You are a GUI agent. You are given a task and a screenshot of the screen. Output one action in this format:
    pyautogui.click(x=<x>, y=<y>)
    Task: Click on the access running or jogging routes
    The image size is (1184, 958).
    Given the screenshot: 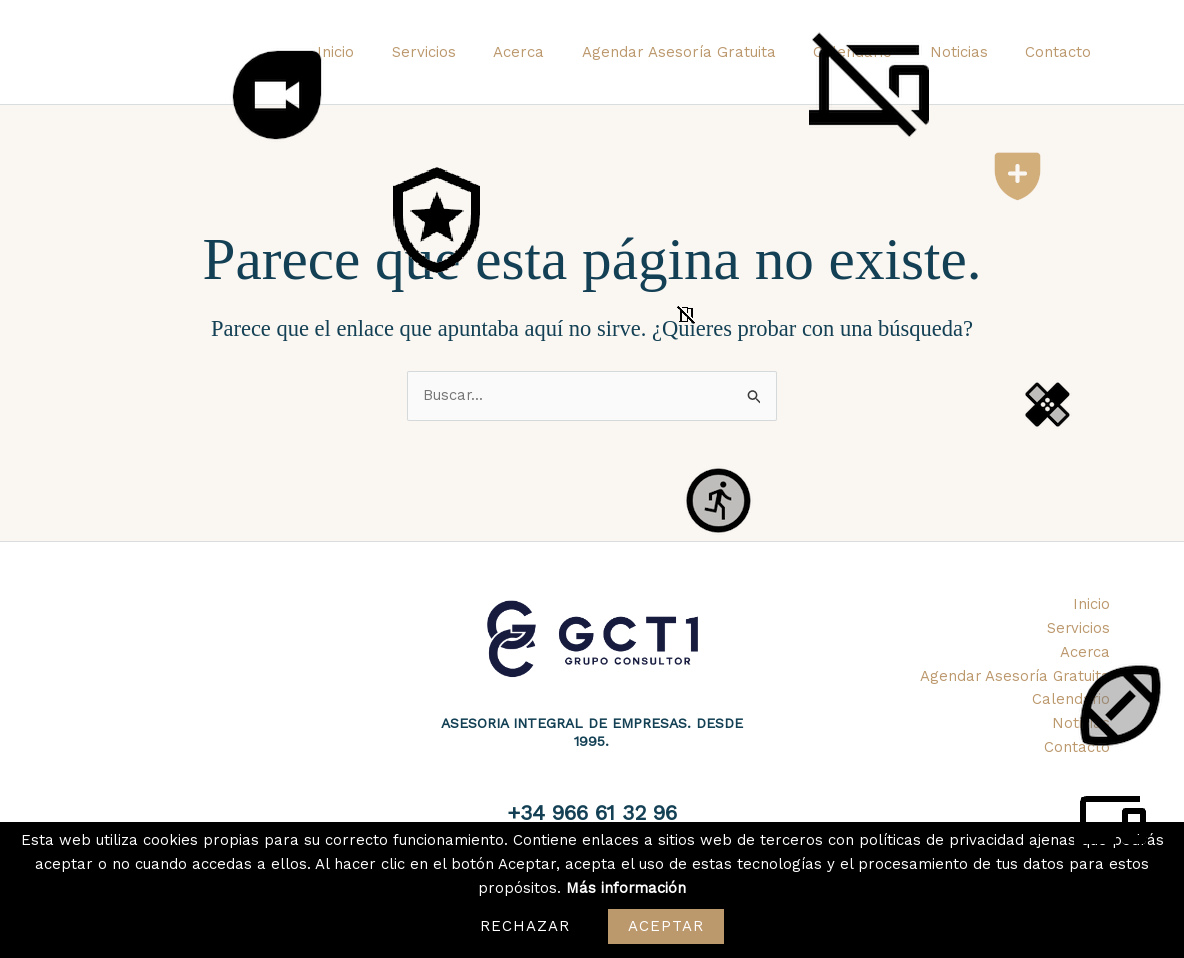 What is the action you would take?
    pyautogui.click(x=718, y=500)
    